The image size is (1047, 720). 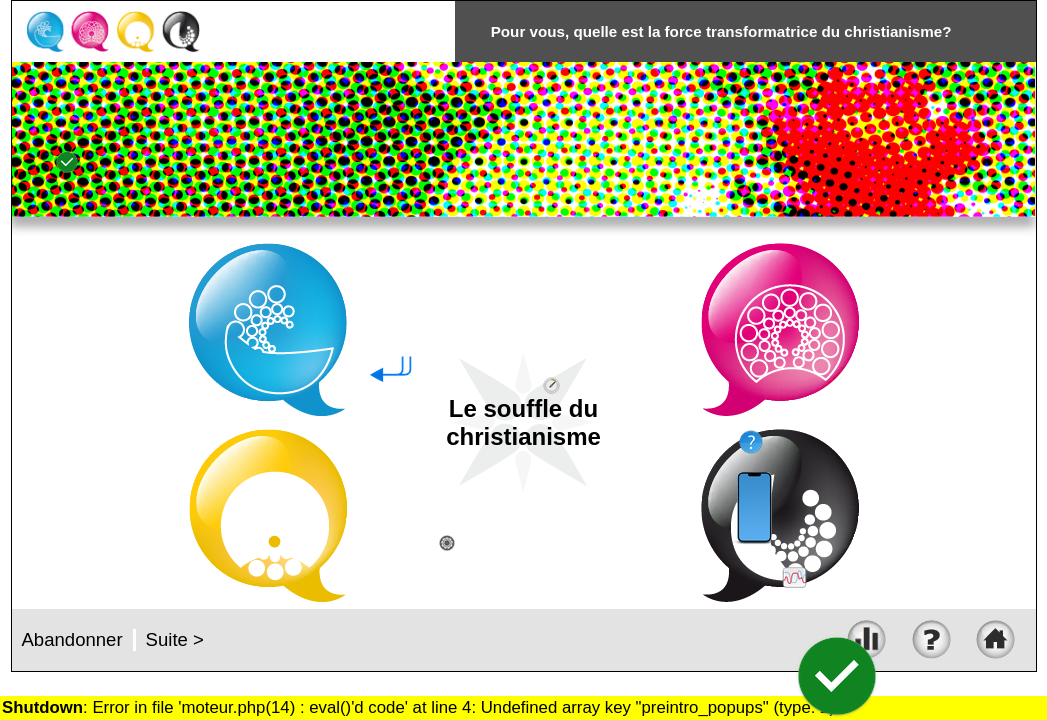 What do you see at coordinates (67, 162) in the screenshot?
I see `indicates file has been successfully synced` at bounding box center [67, 162].